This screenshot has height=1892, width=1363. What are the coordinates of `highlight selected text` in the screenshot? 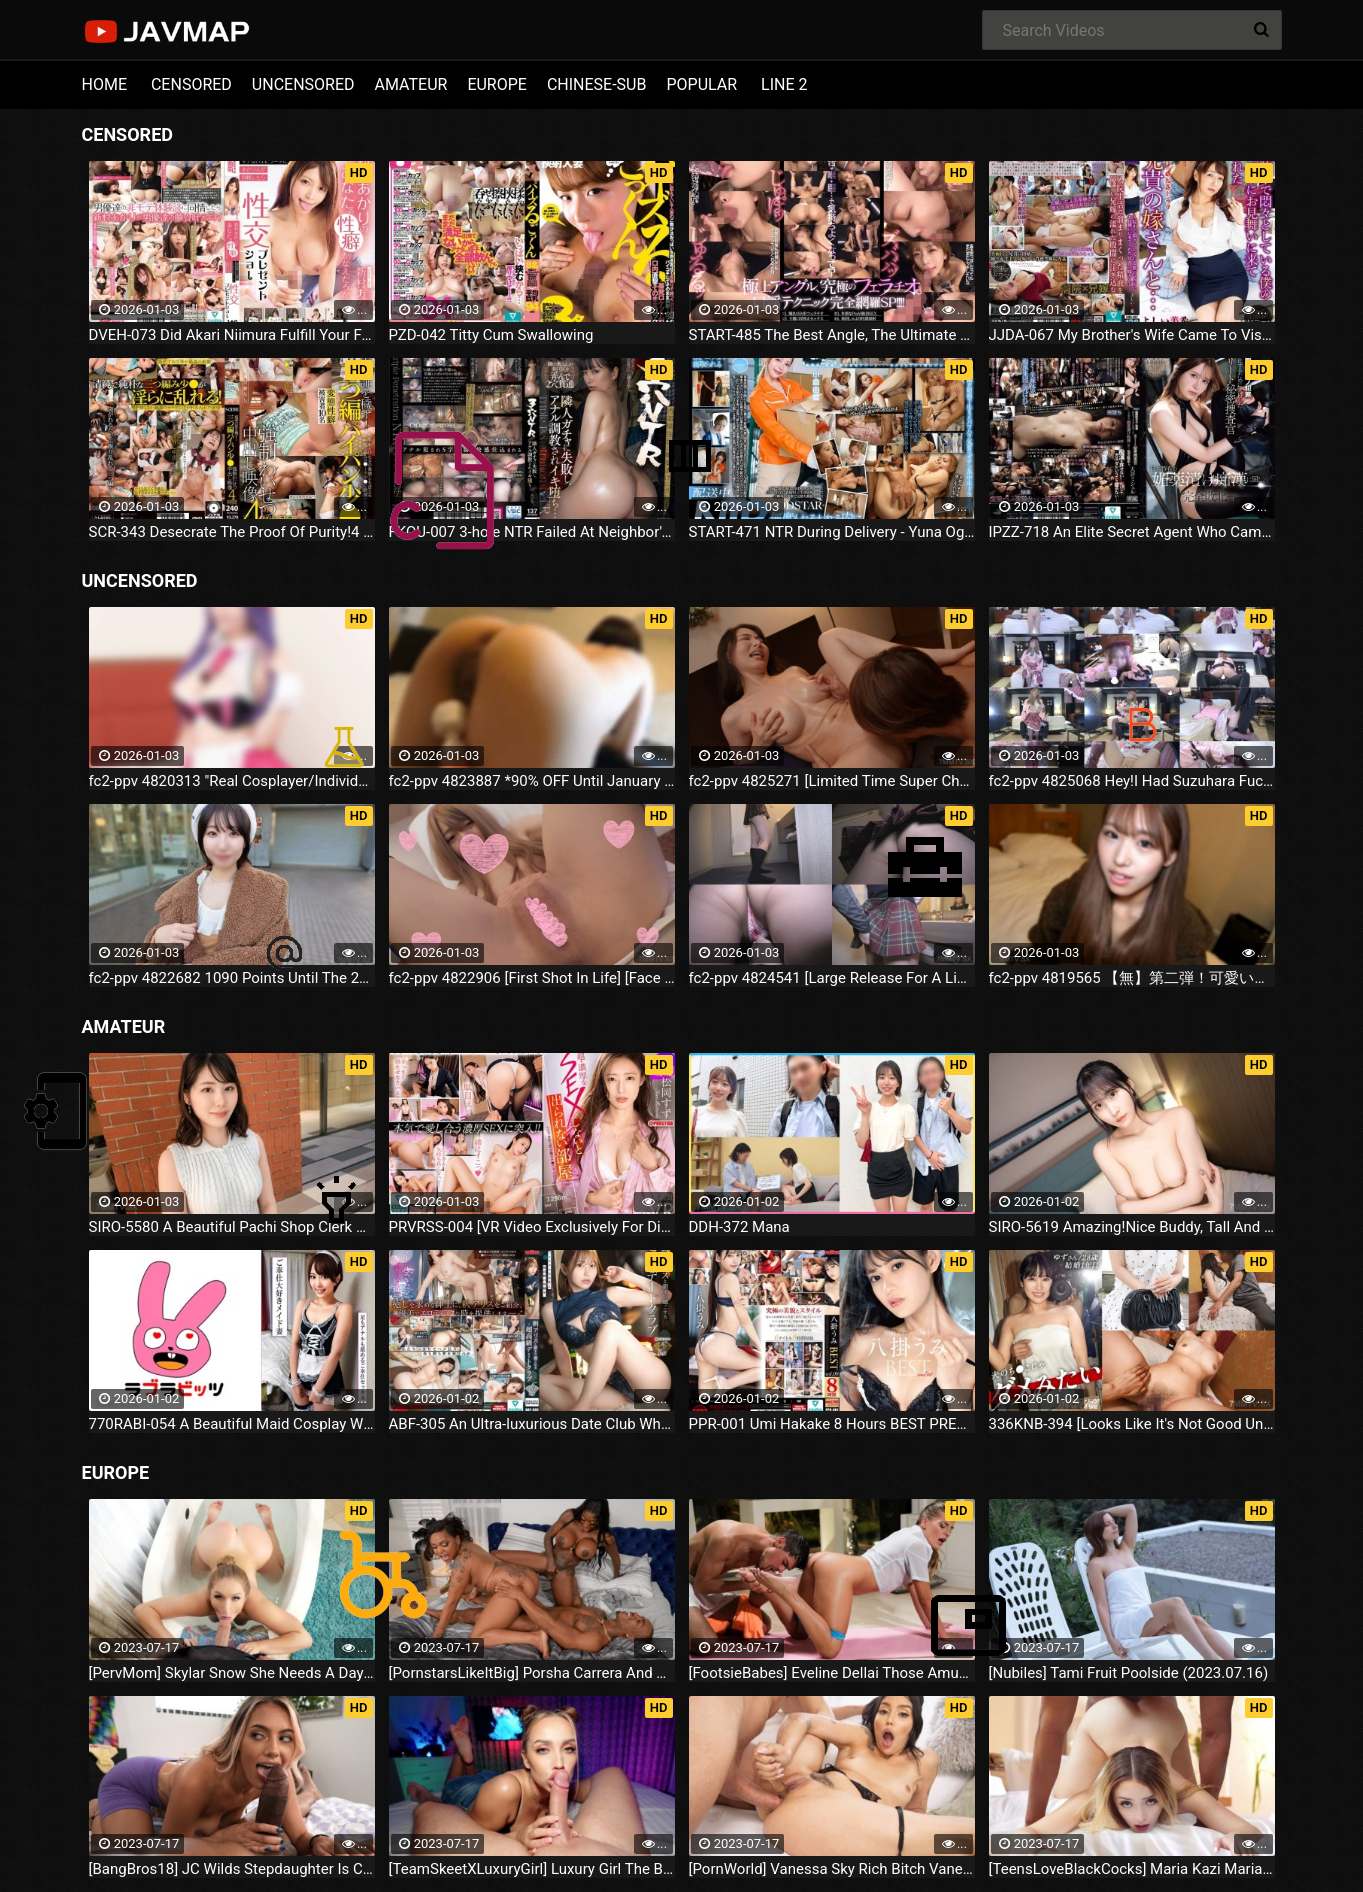 It's located at (336, 1199).